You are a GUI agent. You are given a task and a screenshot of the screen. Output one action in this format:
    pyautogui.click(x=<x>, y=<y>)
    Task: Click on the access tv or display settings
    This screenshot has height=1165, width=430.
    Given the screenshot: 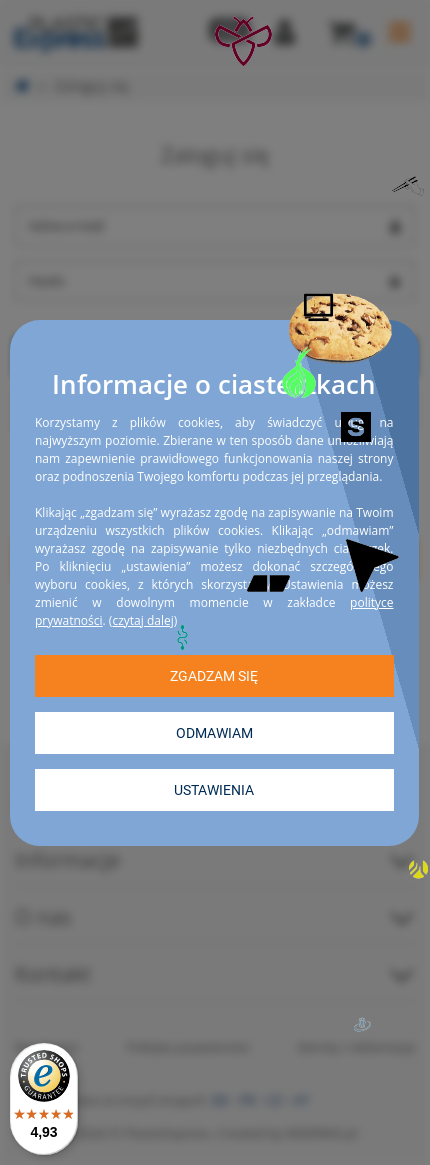 What is the action you would take?
    pyautogui.click(x=318, y=306)
    